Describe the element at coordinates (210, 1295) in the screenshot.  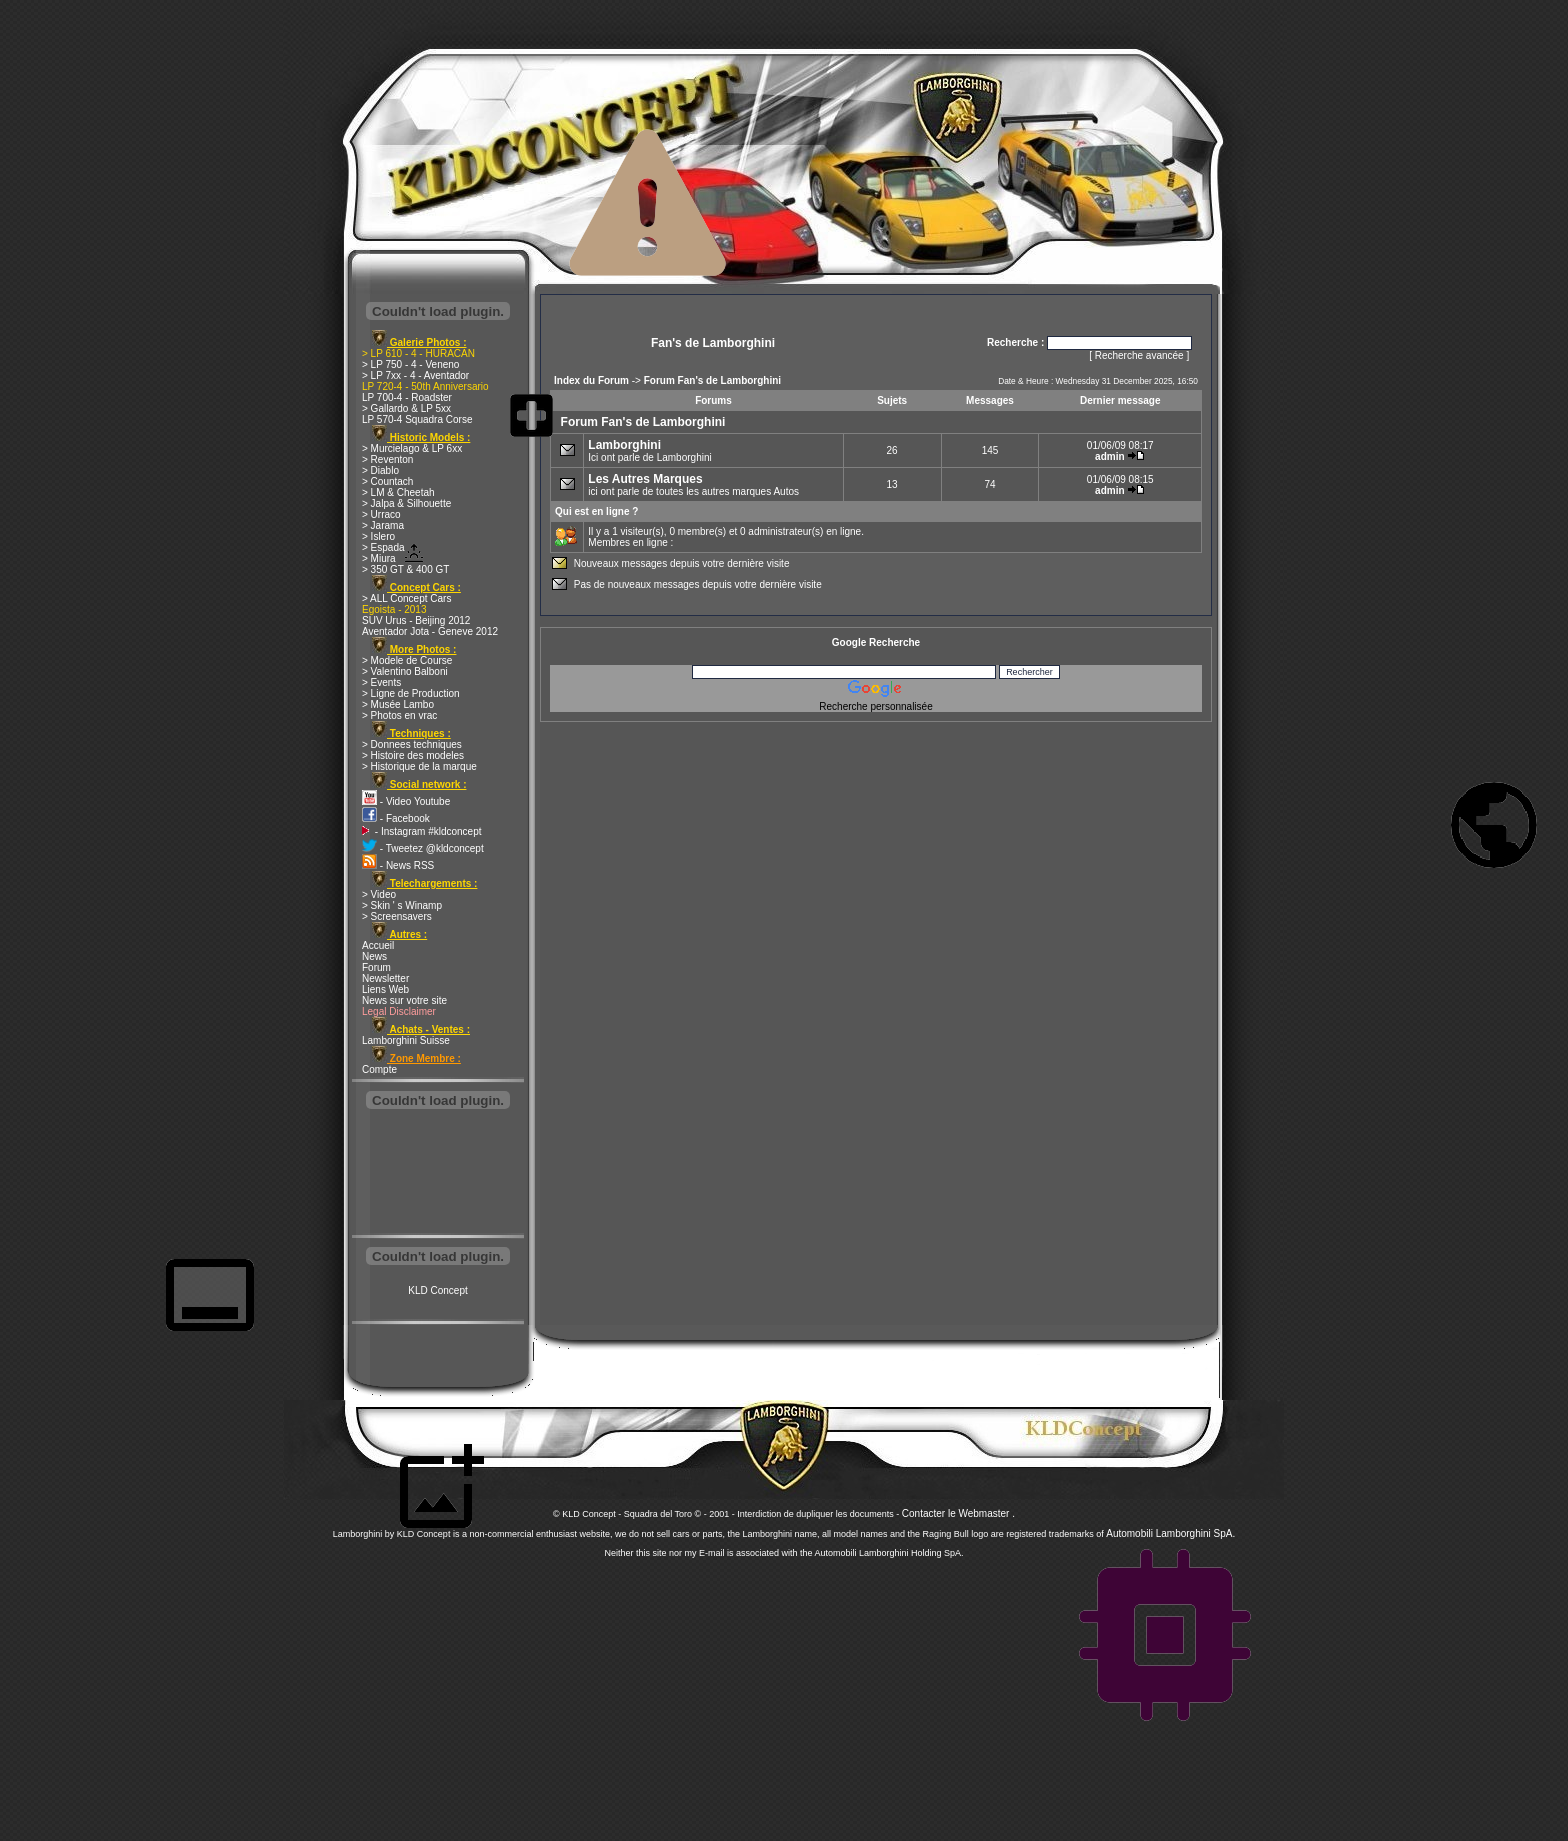
I see `access video player controls or captions` at that location.